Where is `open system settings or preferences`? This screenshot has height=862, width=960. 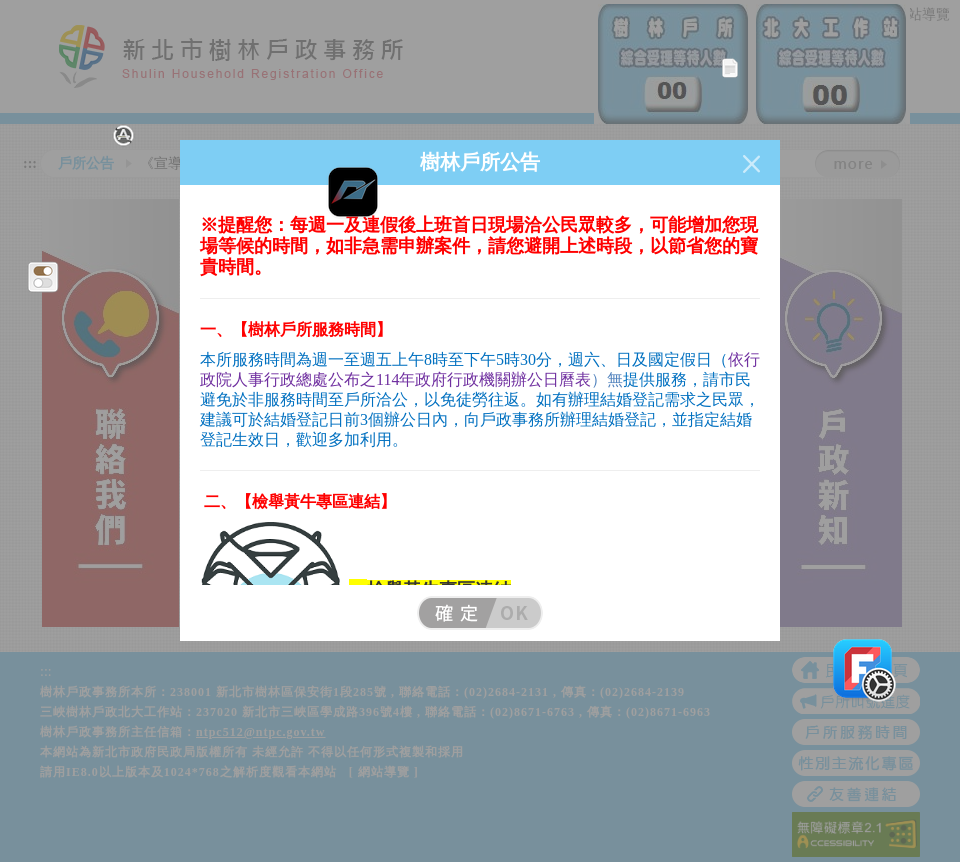 open system settings or preferences is located at coordinates (43, 277).